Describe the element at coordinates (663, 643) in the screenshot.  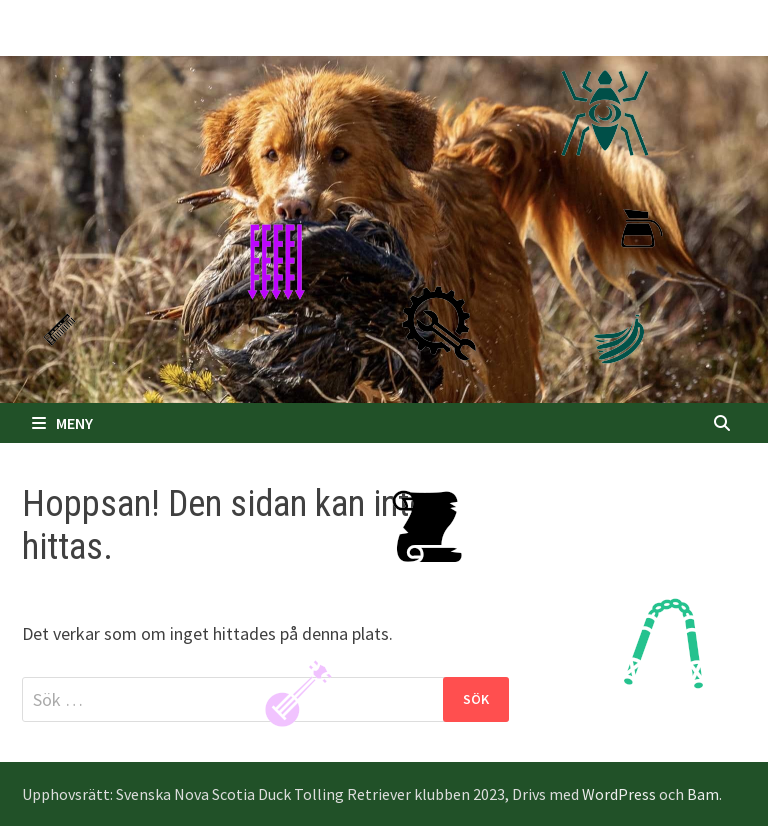
I see `select nunchaku weapon in game inventory` at that location.